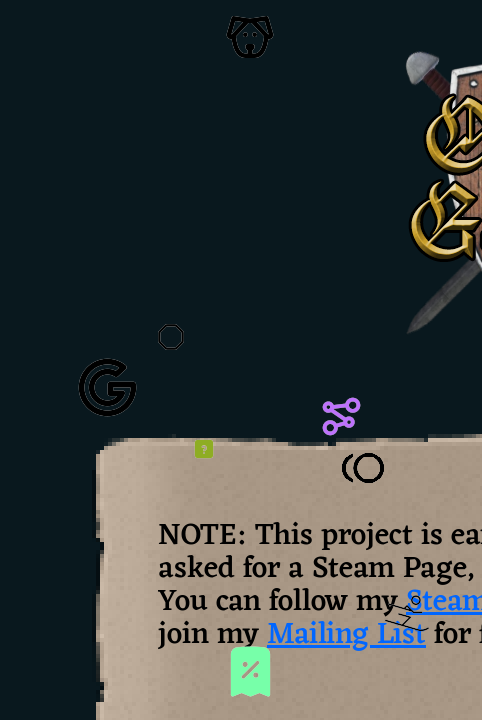 The image size is (482, 720). Describe the element at coordinates (107, 387) in the screenshot. I see `sign in with Google` at that location.